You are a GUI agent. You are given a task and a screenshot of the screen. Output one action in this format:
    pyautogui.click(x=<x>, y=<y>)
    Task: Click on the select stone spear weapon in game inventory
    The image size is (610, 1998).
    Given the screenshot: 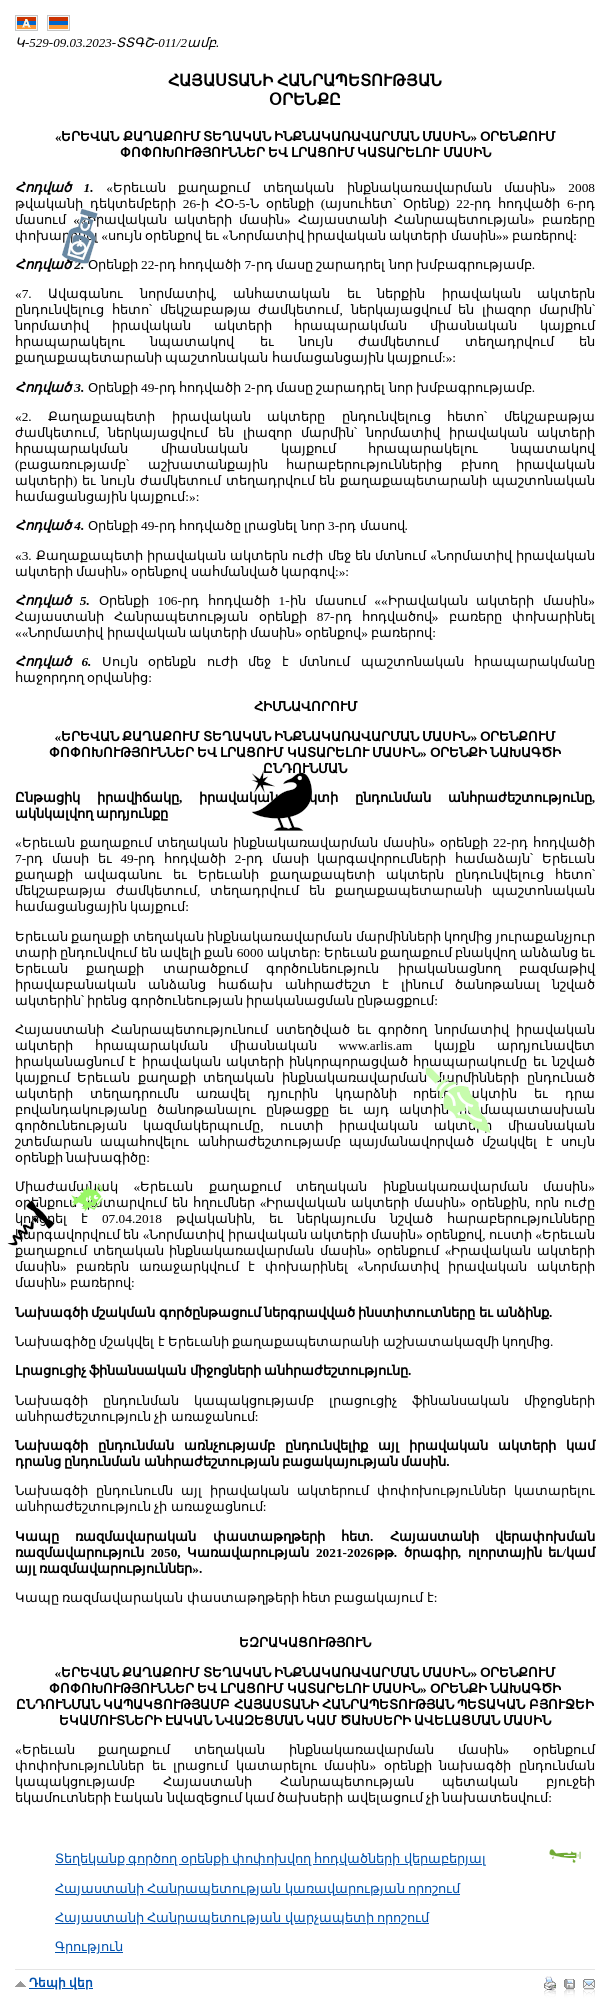 What is the action you would take?
    pyautogui.click(x=458, y=1100)
    